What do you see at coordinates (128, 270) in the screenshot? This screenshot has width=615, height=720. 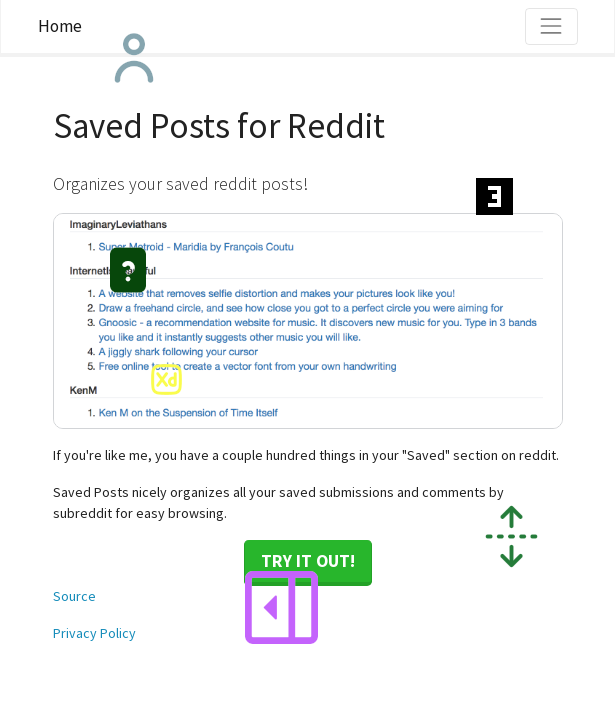 I see `unknown or unrecognized device detected` at bounding box center [128, 270].